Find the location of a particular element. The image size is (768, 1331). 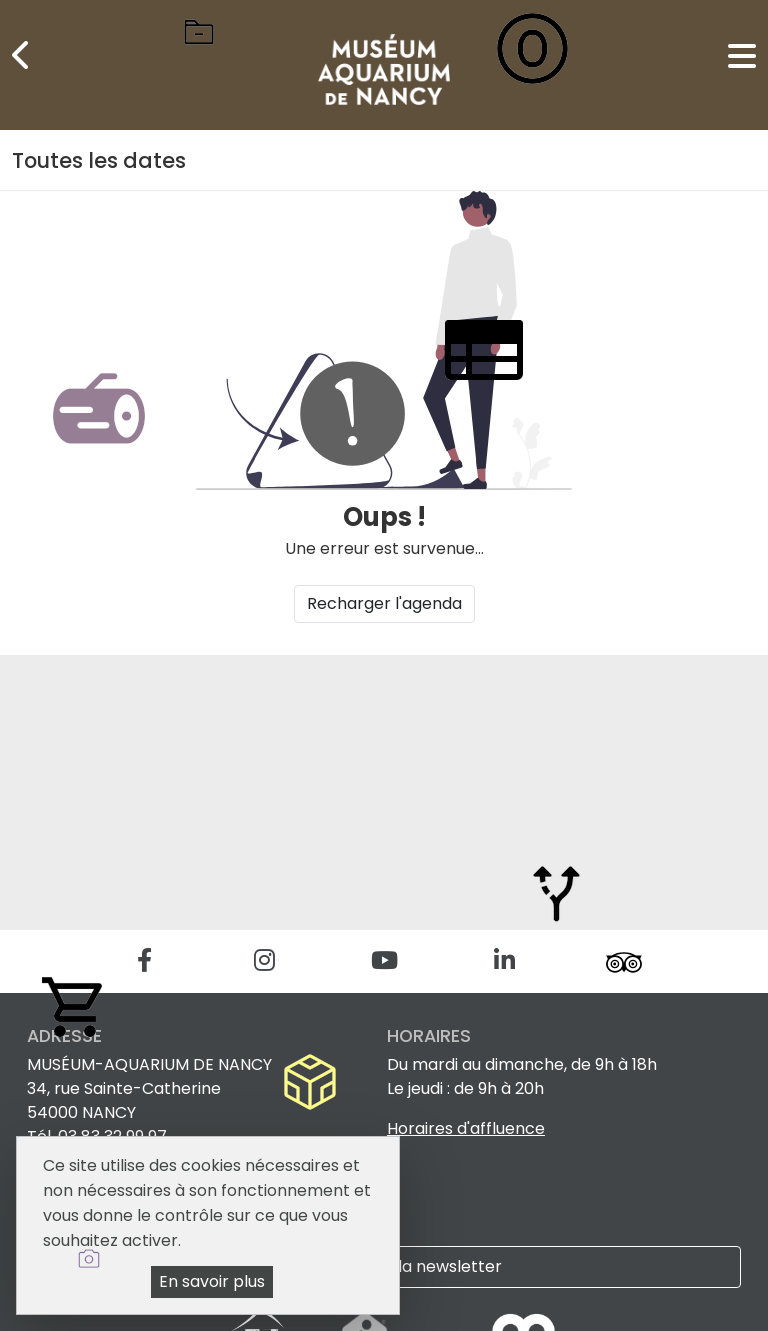

view alternative routes is located at coordinates (556, 893).